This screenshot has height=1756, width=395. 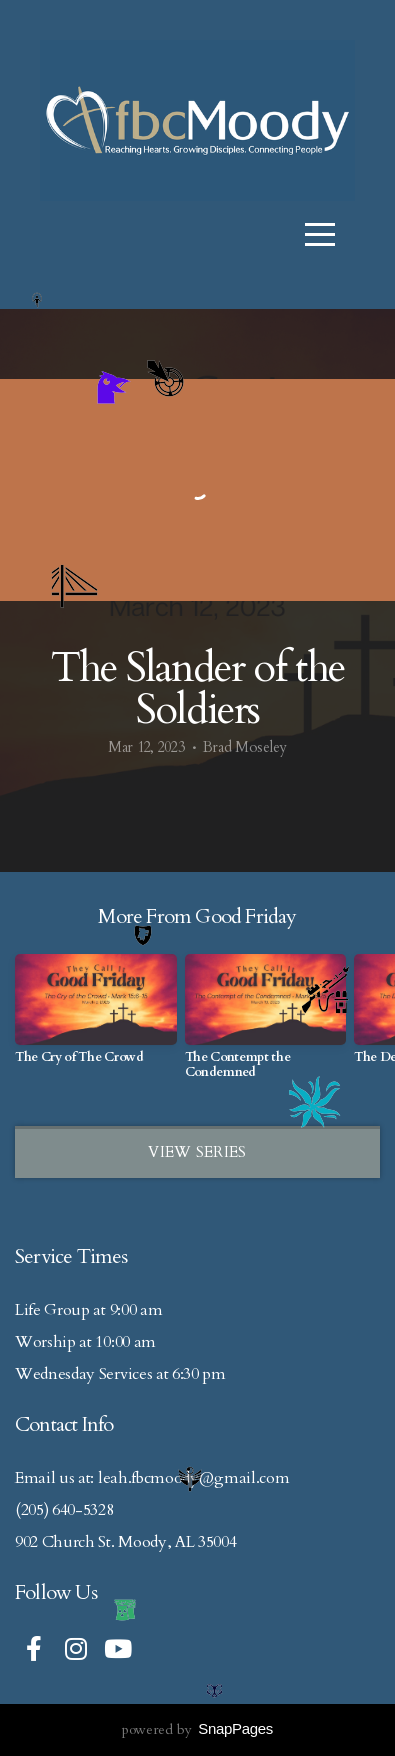 I want to click on aim or target an objective, so click(x=165, y=378).